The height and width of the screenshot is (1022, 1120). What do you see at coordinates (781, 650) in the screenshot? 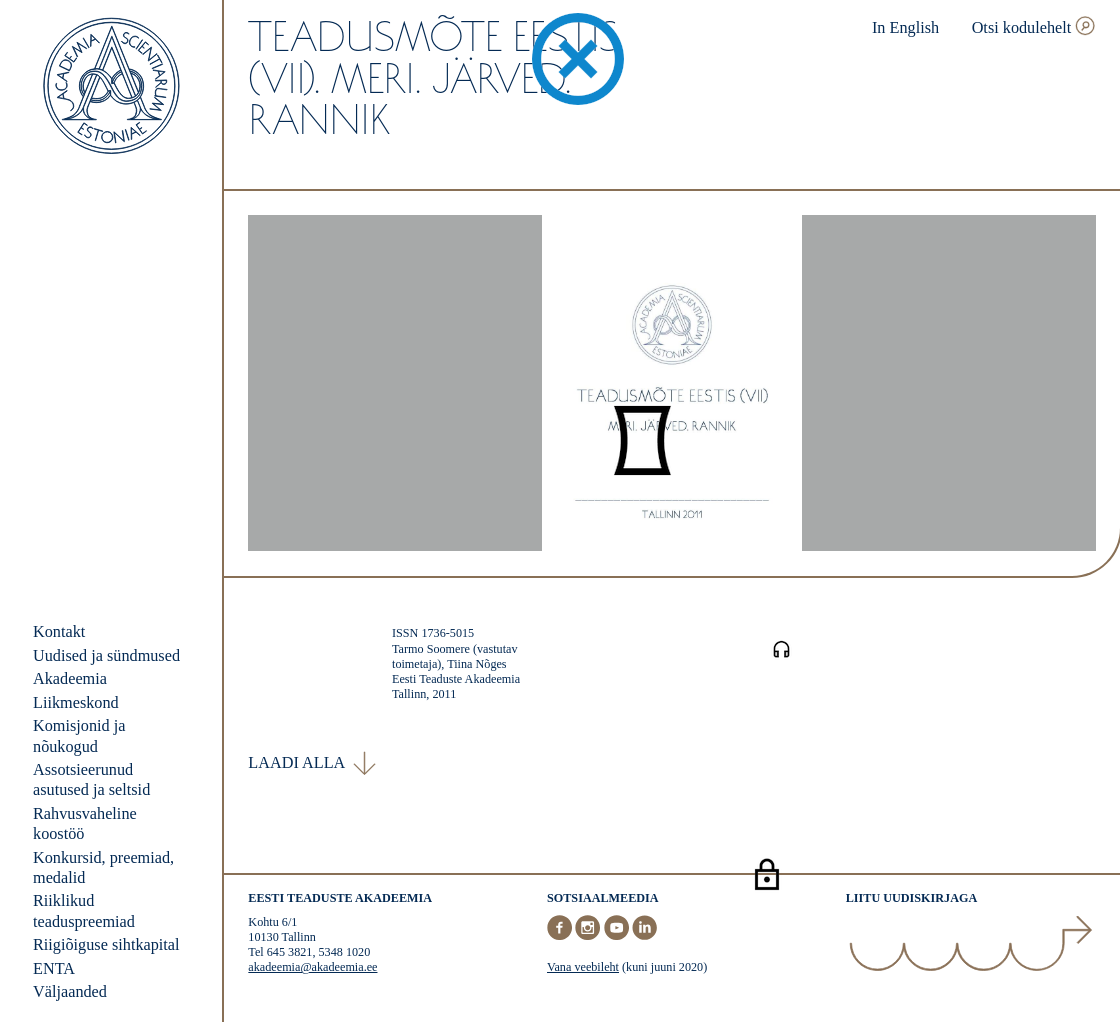
I see `access audio or voice support` at bounding box center [781, 650].